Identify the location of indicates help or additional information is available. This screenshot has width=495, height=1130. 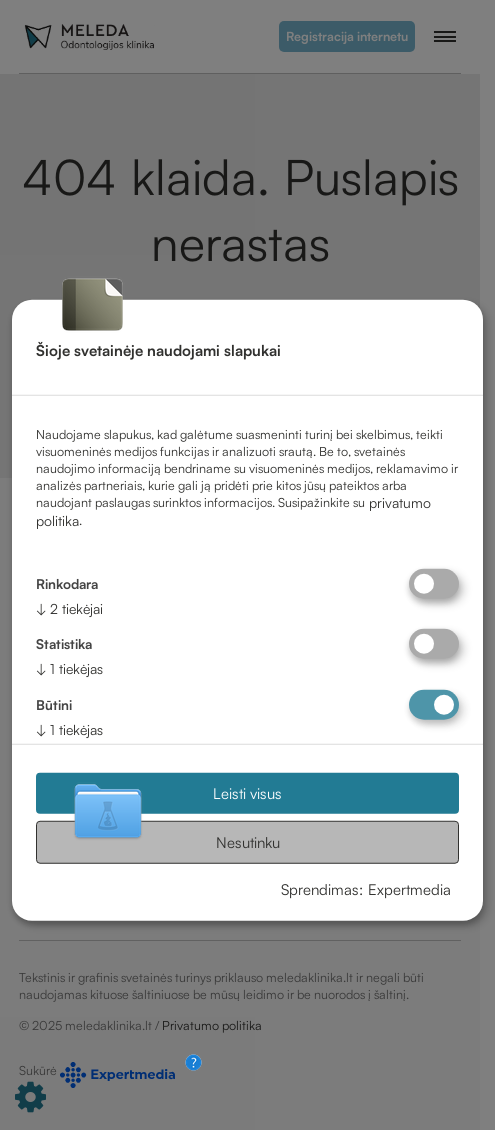
(193, 1062).